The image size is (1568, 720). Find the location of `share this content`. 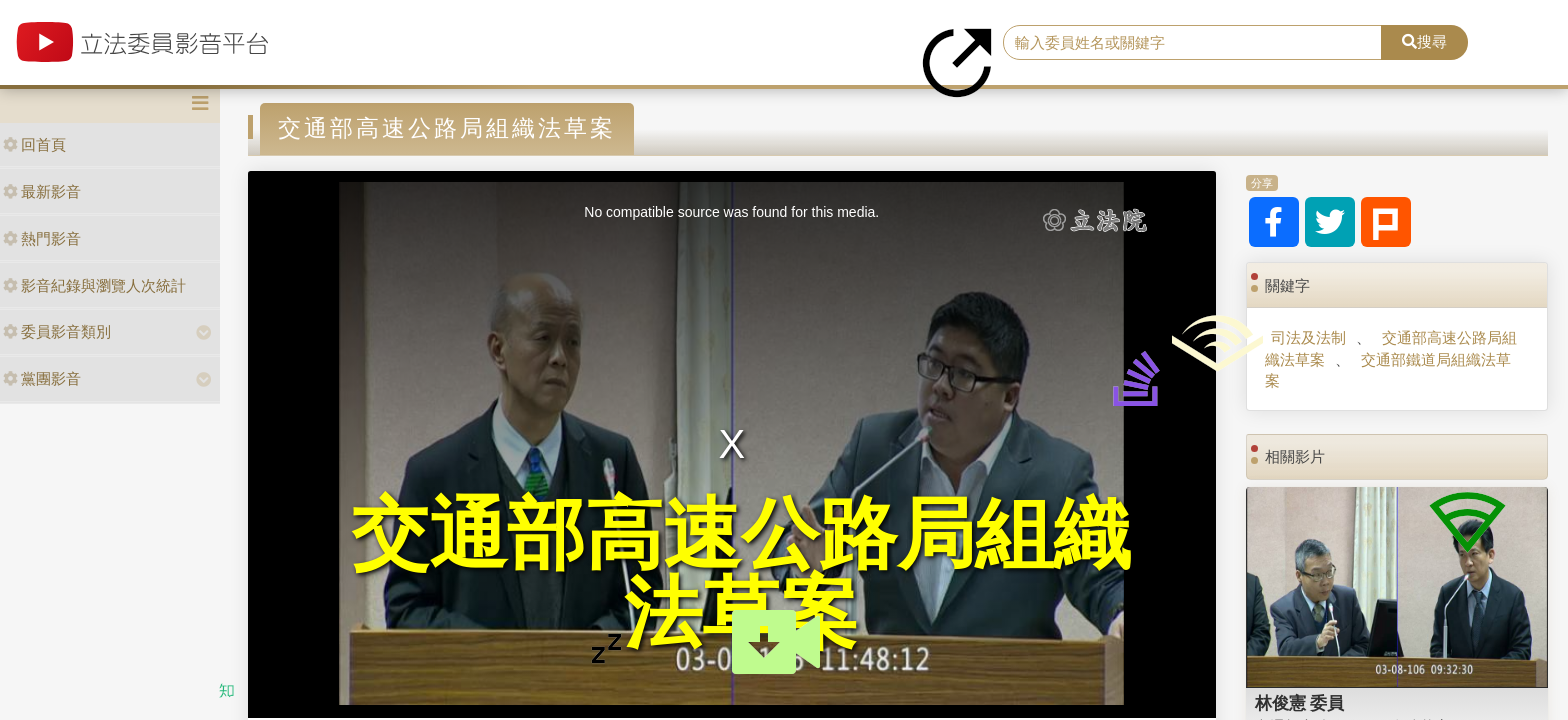

share this content is located at coordinates (957, 63).